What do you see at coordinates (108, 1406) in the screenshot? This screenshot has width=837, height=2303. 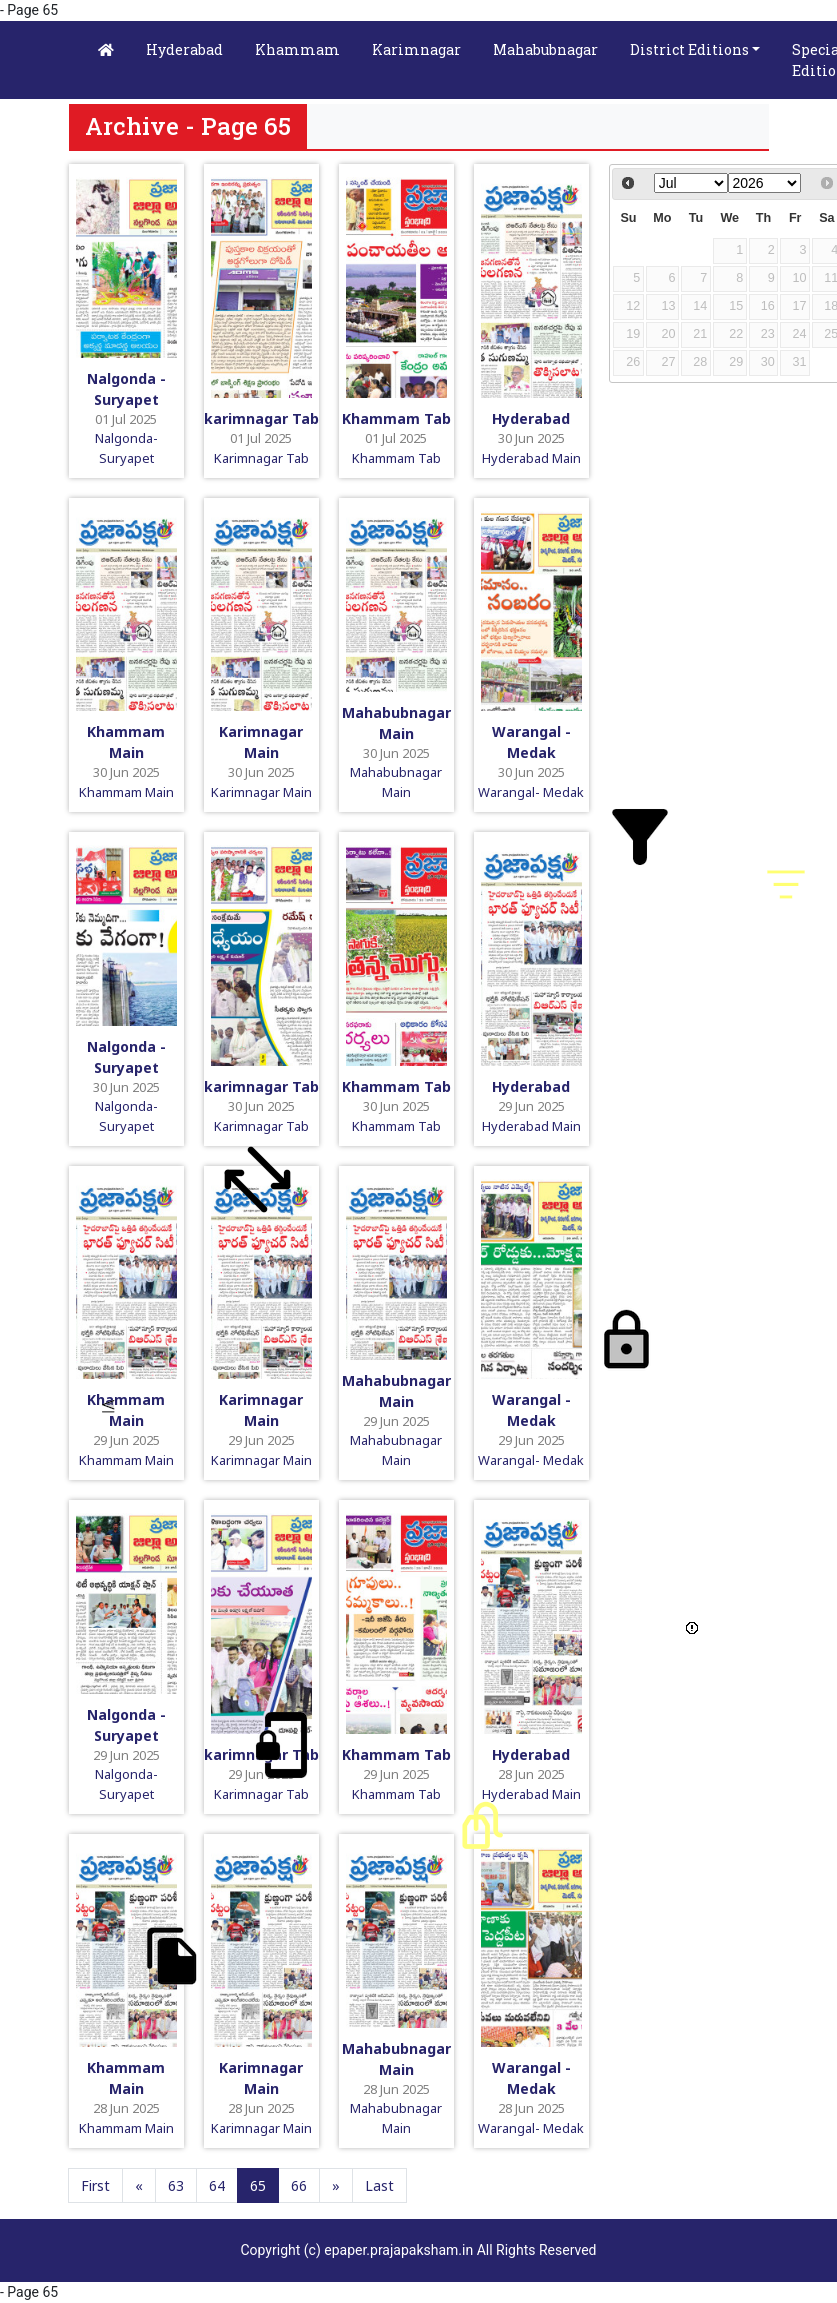 I see `less than or equal to mathematical operator` at bounding box center [108, 1406].